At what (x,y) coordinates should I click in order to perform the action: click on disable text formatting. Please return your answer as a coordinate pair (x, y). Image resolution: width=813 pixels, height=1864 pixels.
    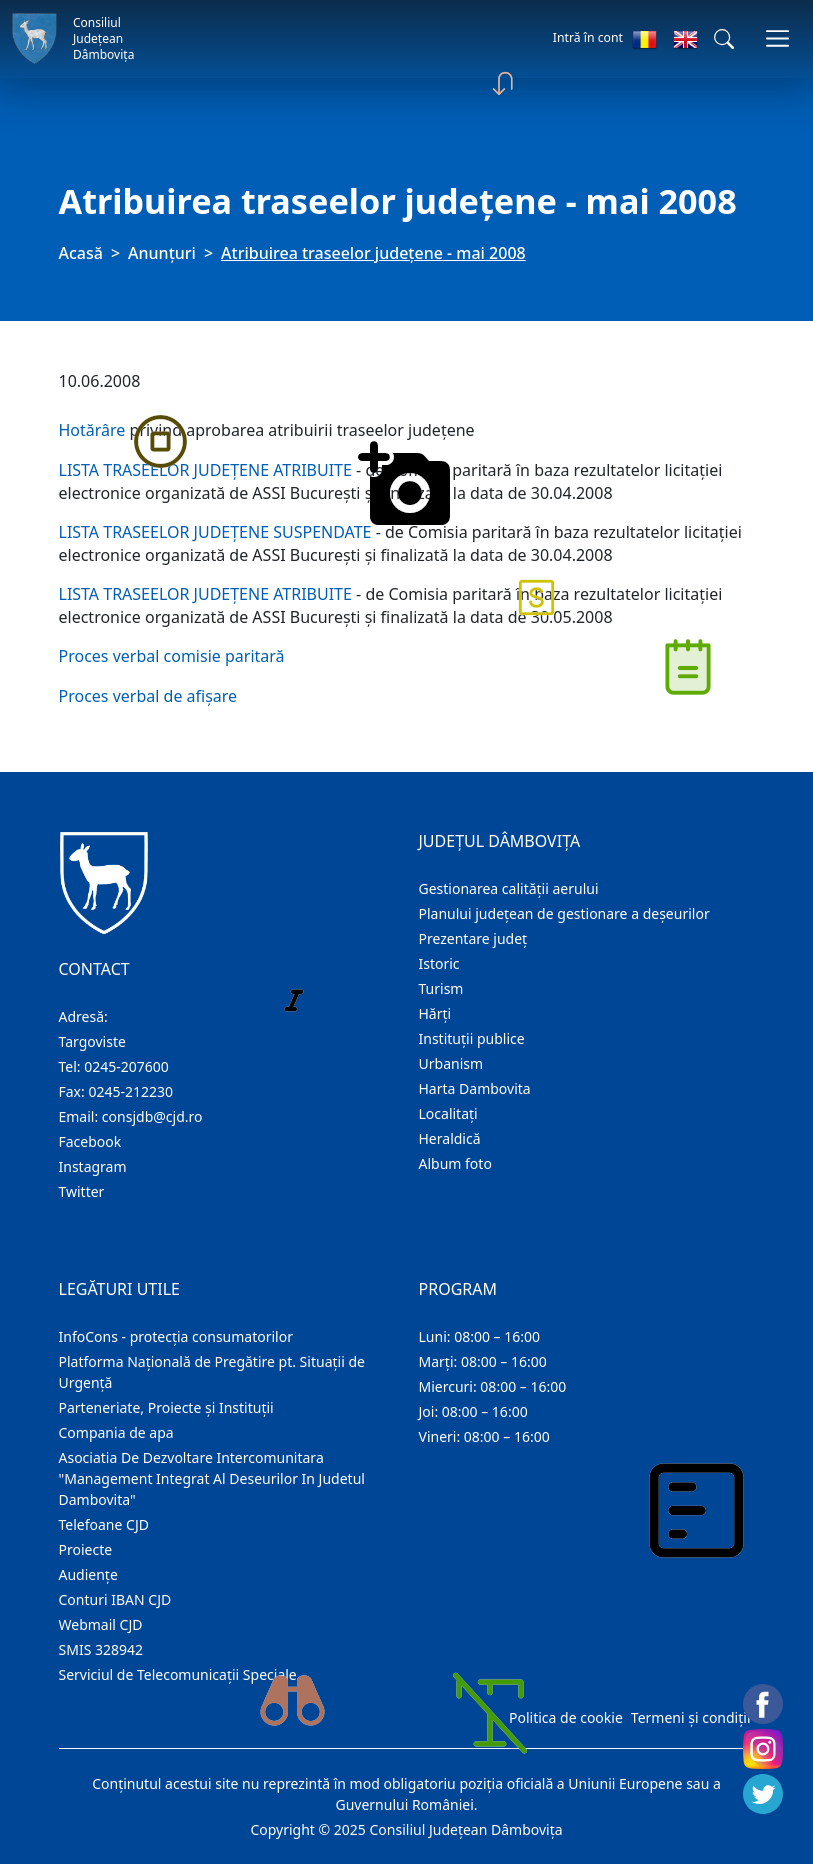
    Looking at the image, I should click on (490, 1713).